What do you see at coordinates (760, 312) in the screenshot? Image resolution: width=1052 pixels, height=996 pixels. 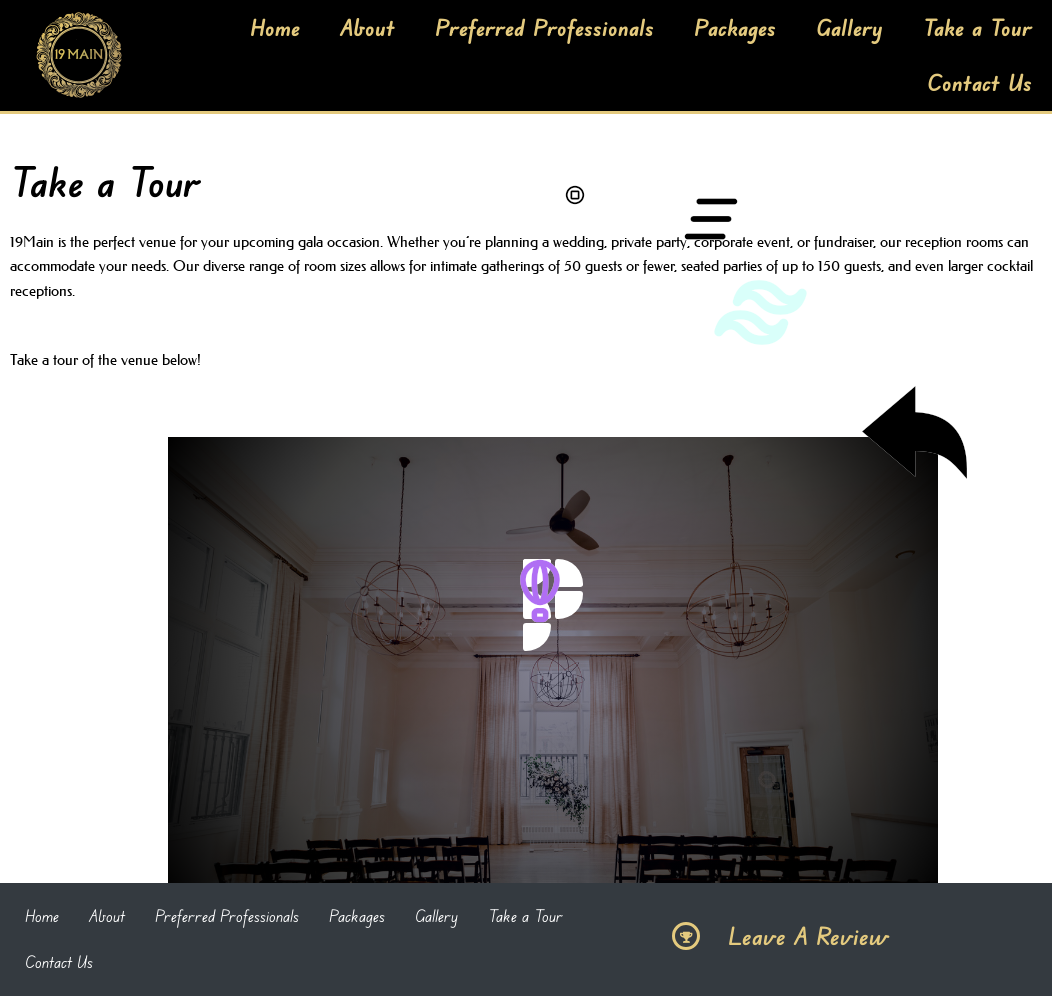 I see `tailwind css framework logo` at bounding box center [760, 312].